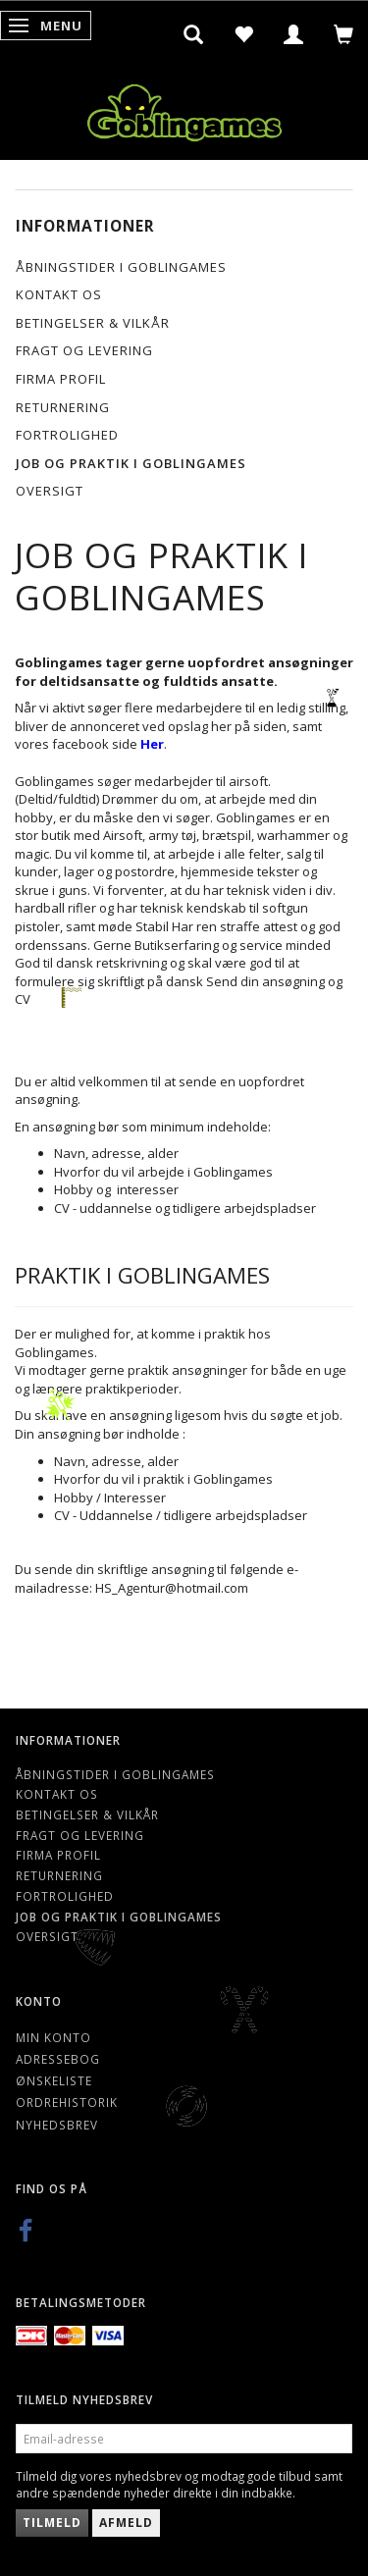 The height and width of the screenshot is (2576, 368). Describe the element at coordinates (186, 2106) in the screenshot. I see `indicates sound or audio resonance effect` at that location.